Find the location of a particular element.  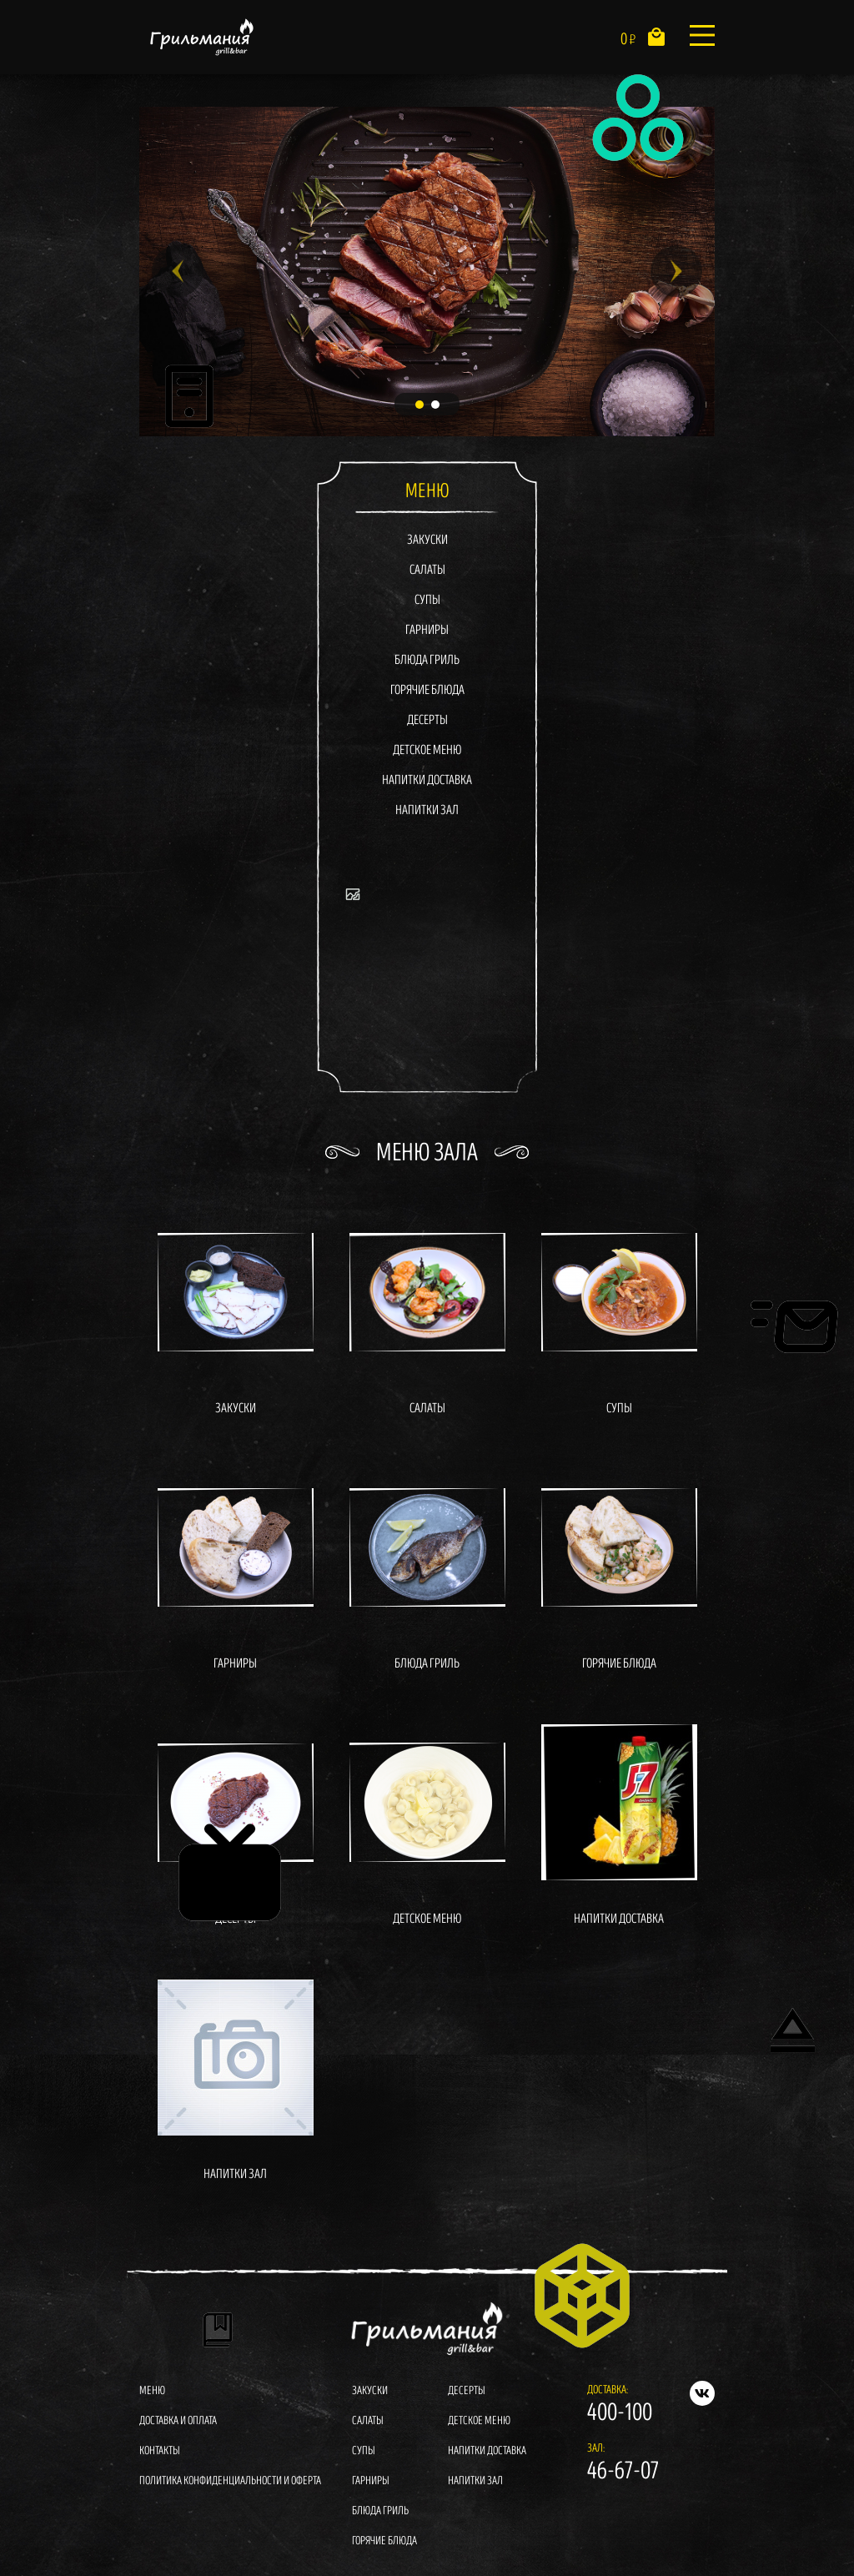

access tv or display settings is located at coordinates (229, 1874).